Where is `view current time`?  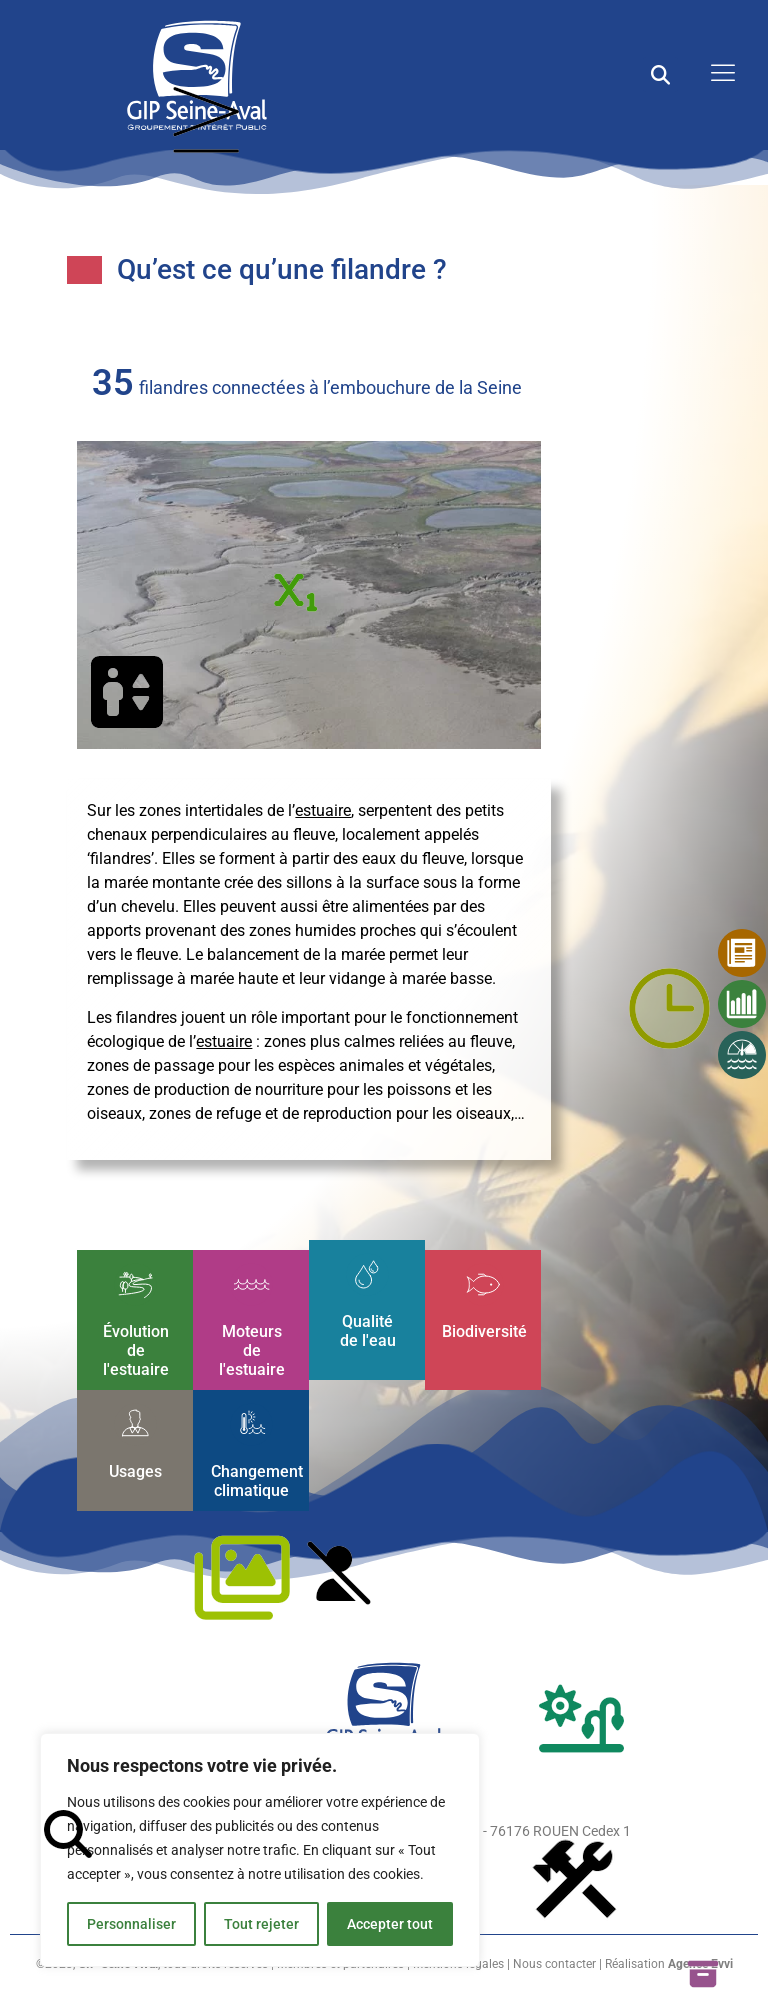 view current time is located at coordinates (669, 1008).